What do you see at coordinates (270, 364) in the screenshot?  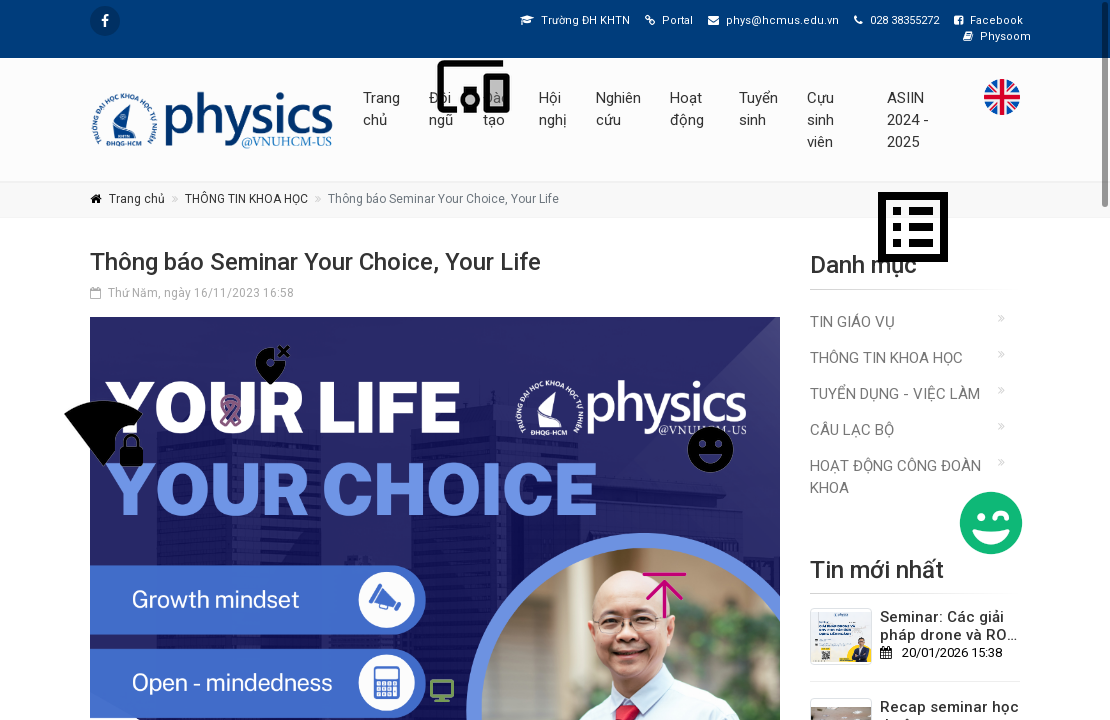 I see `remove a saved location` at bounding box center [270, 364].